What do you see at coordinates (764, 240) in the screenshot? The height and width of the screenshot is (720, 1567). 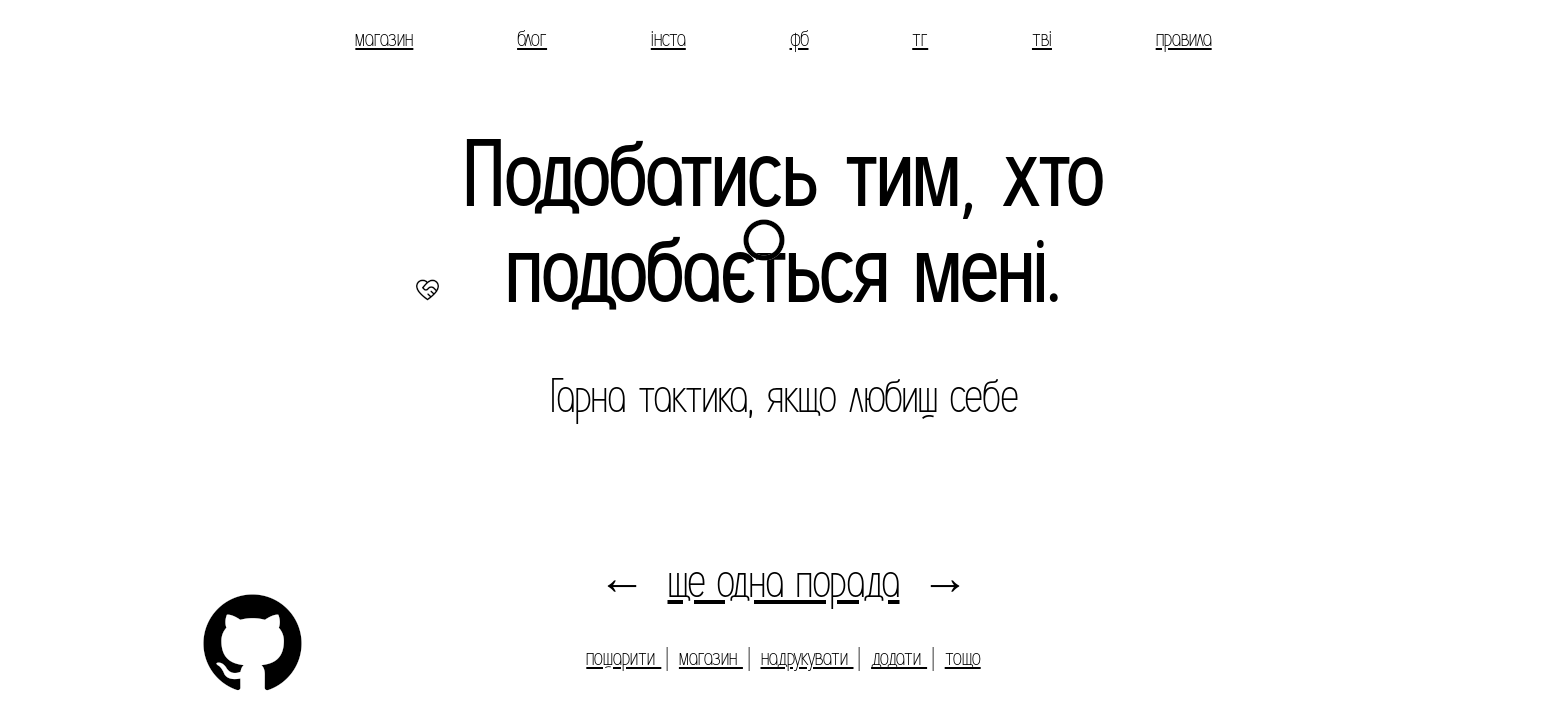 I see `indicates an unread or new item` at bounding box center [764, 240].